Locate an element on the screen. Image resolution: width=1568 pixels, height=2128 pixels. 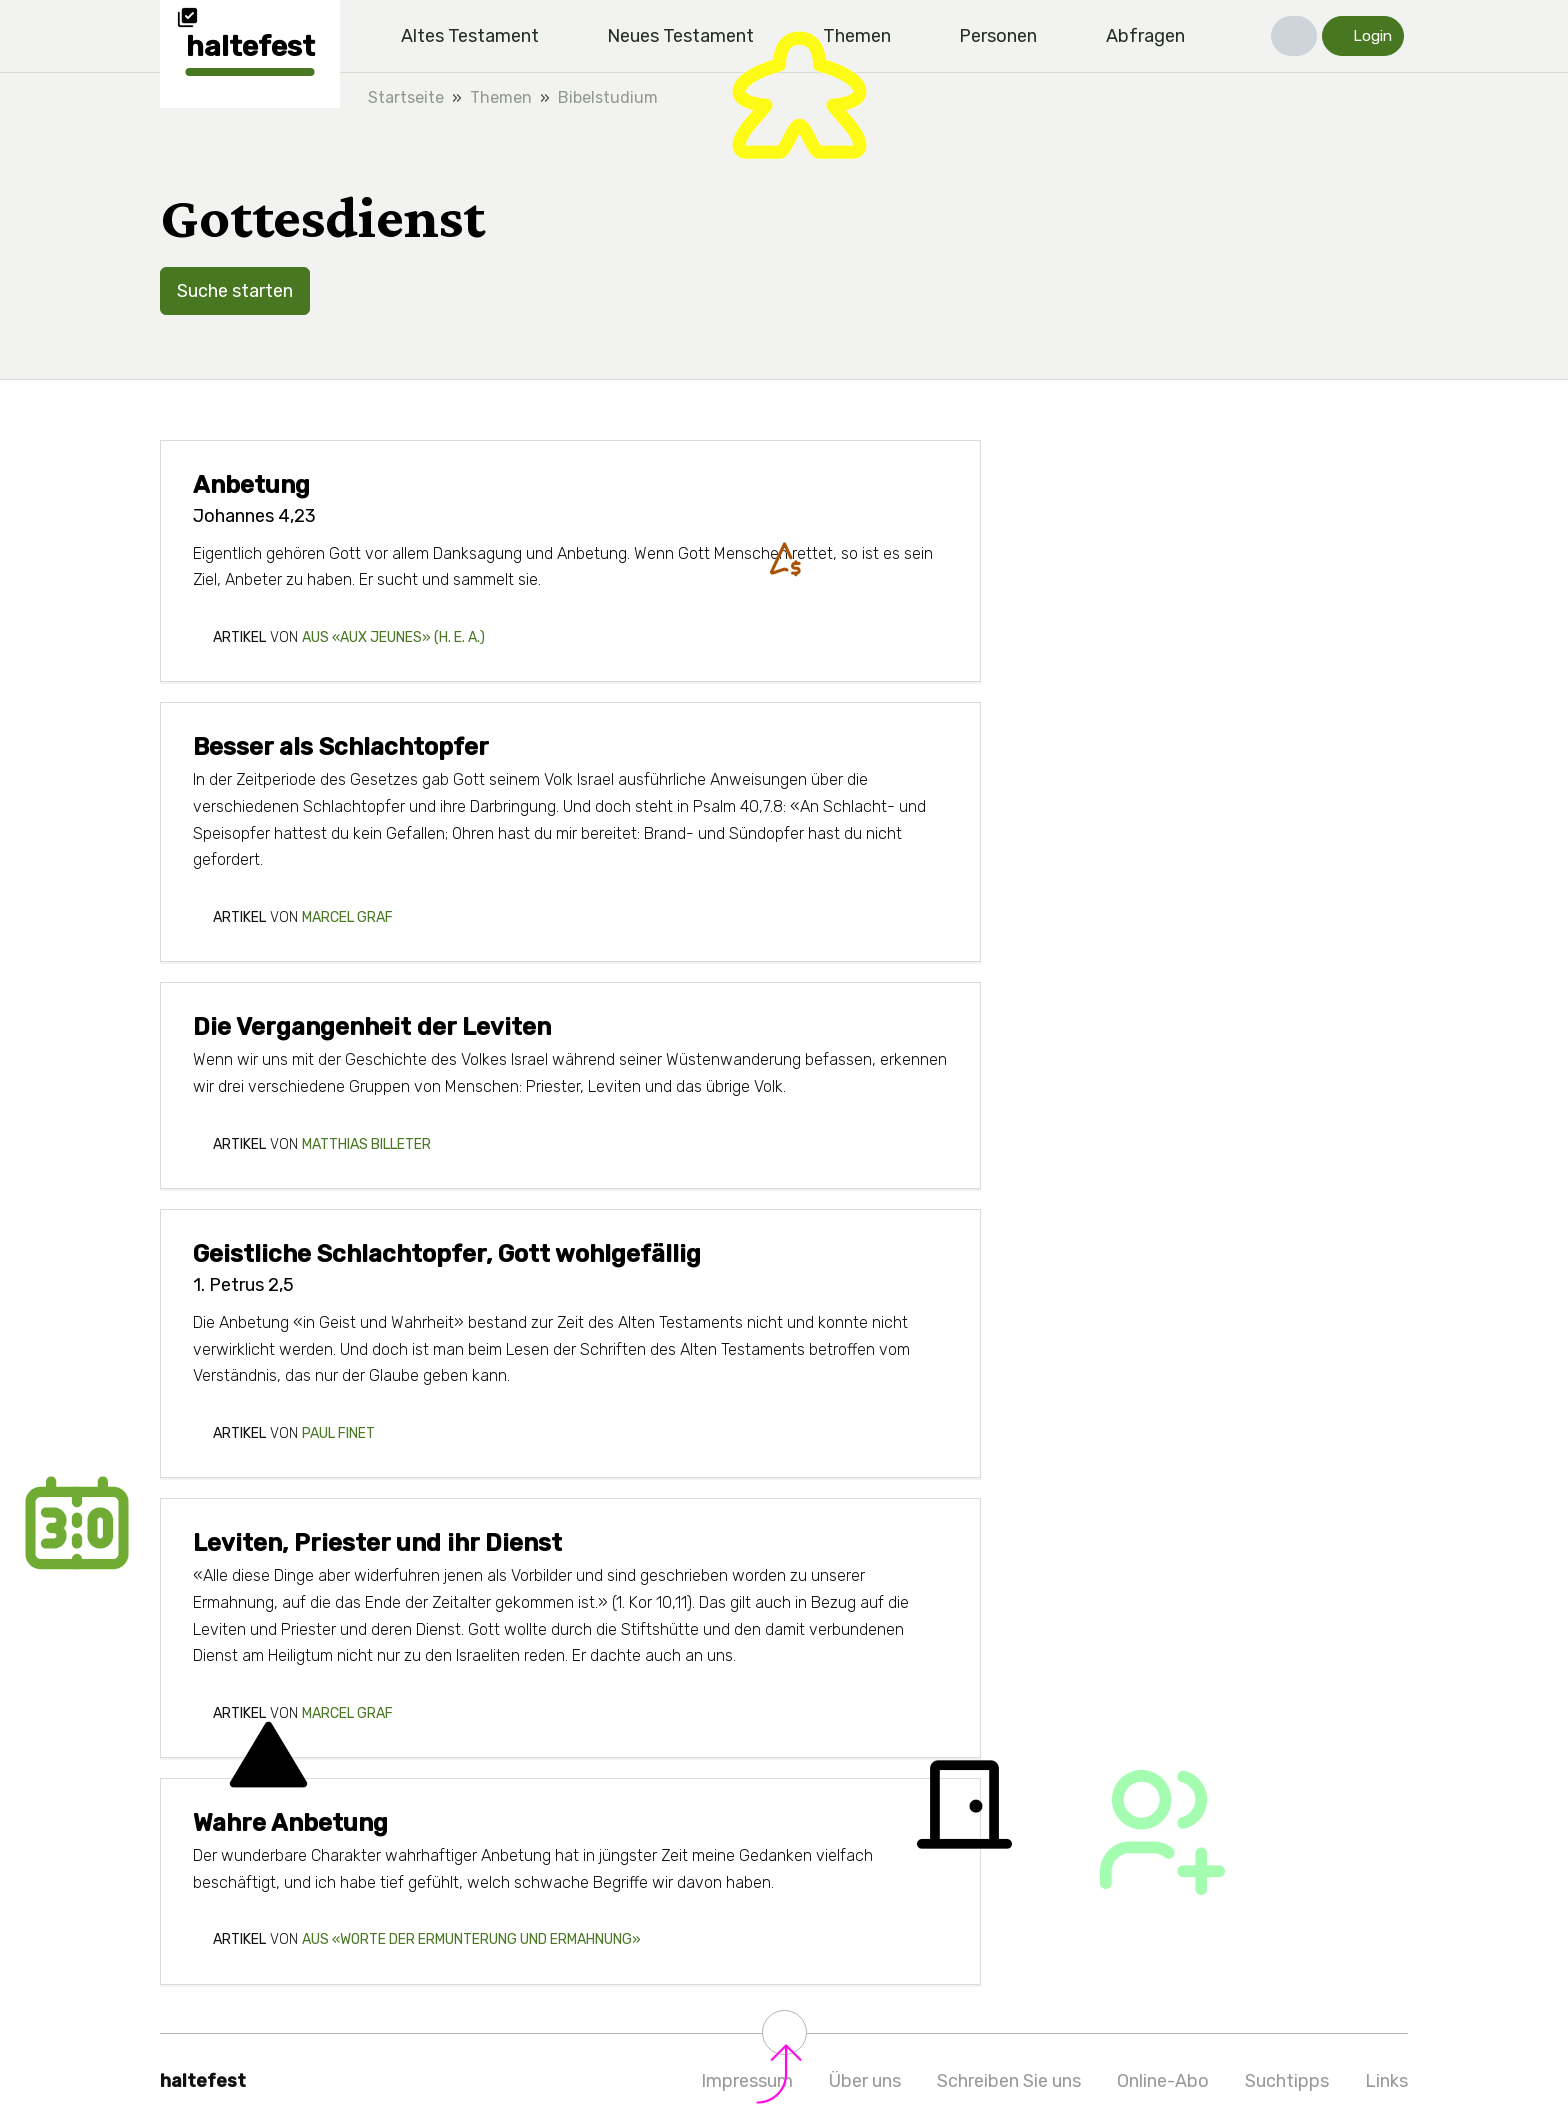
vercel platform logo is located at coordinates (268, 1756).